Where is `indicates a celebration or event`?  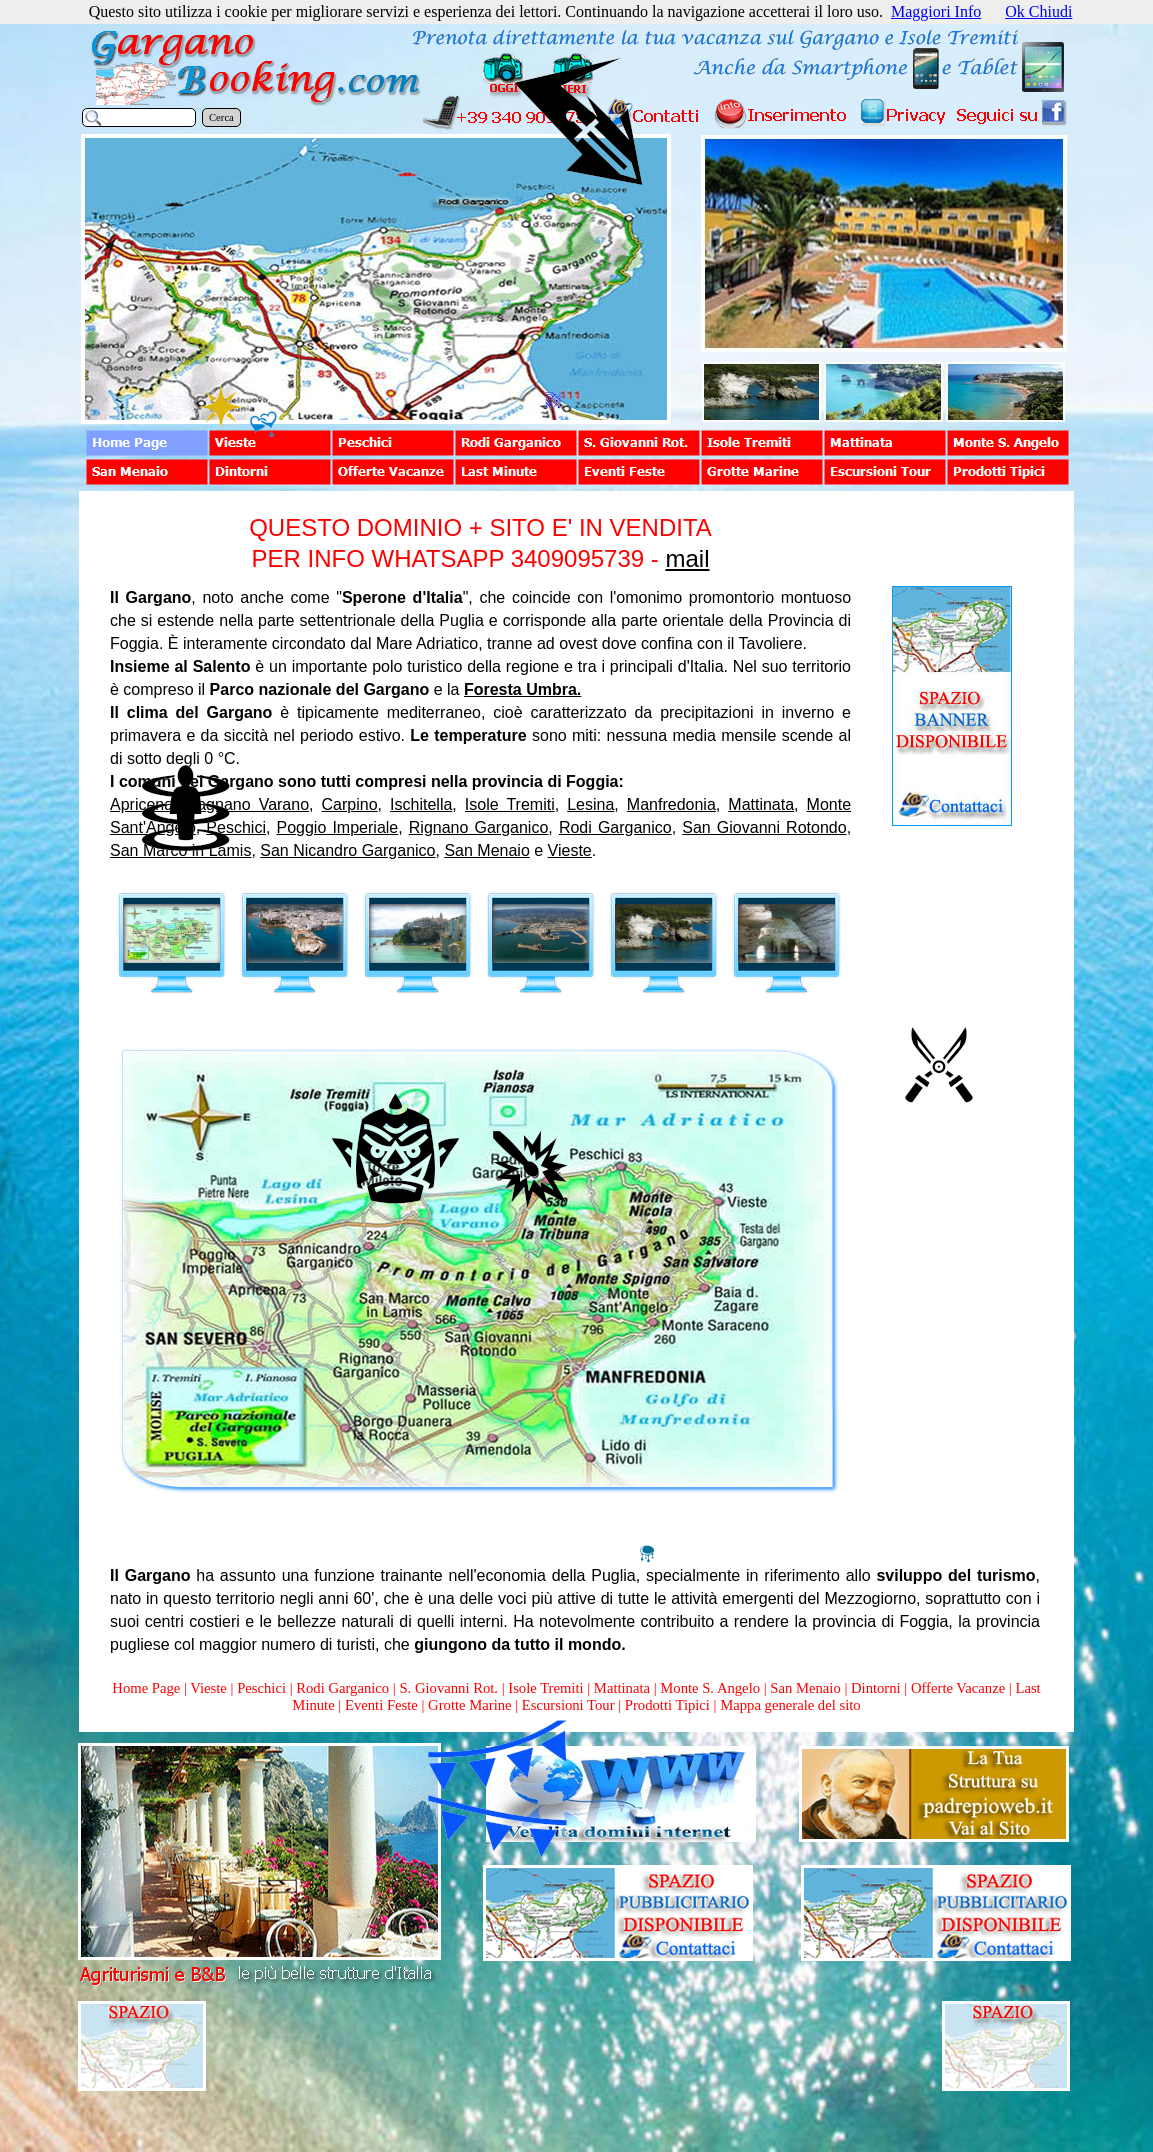 indicates a celebration or event is located at coordinates (497, 1788).